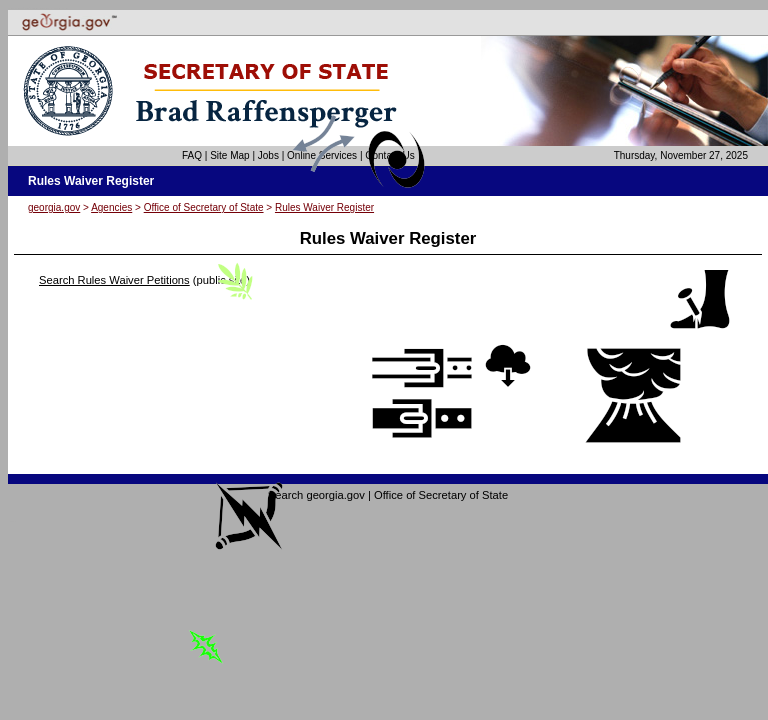  Describe the element at coordinates (699, 299) in the screenshot. I see `indicates a foot injury or wound status` at that location.